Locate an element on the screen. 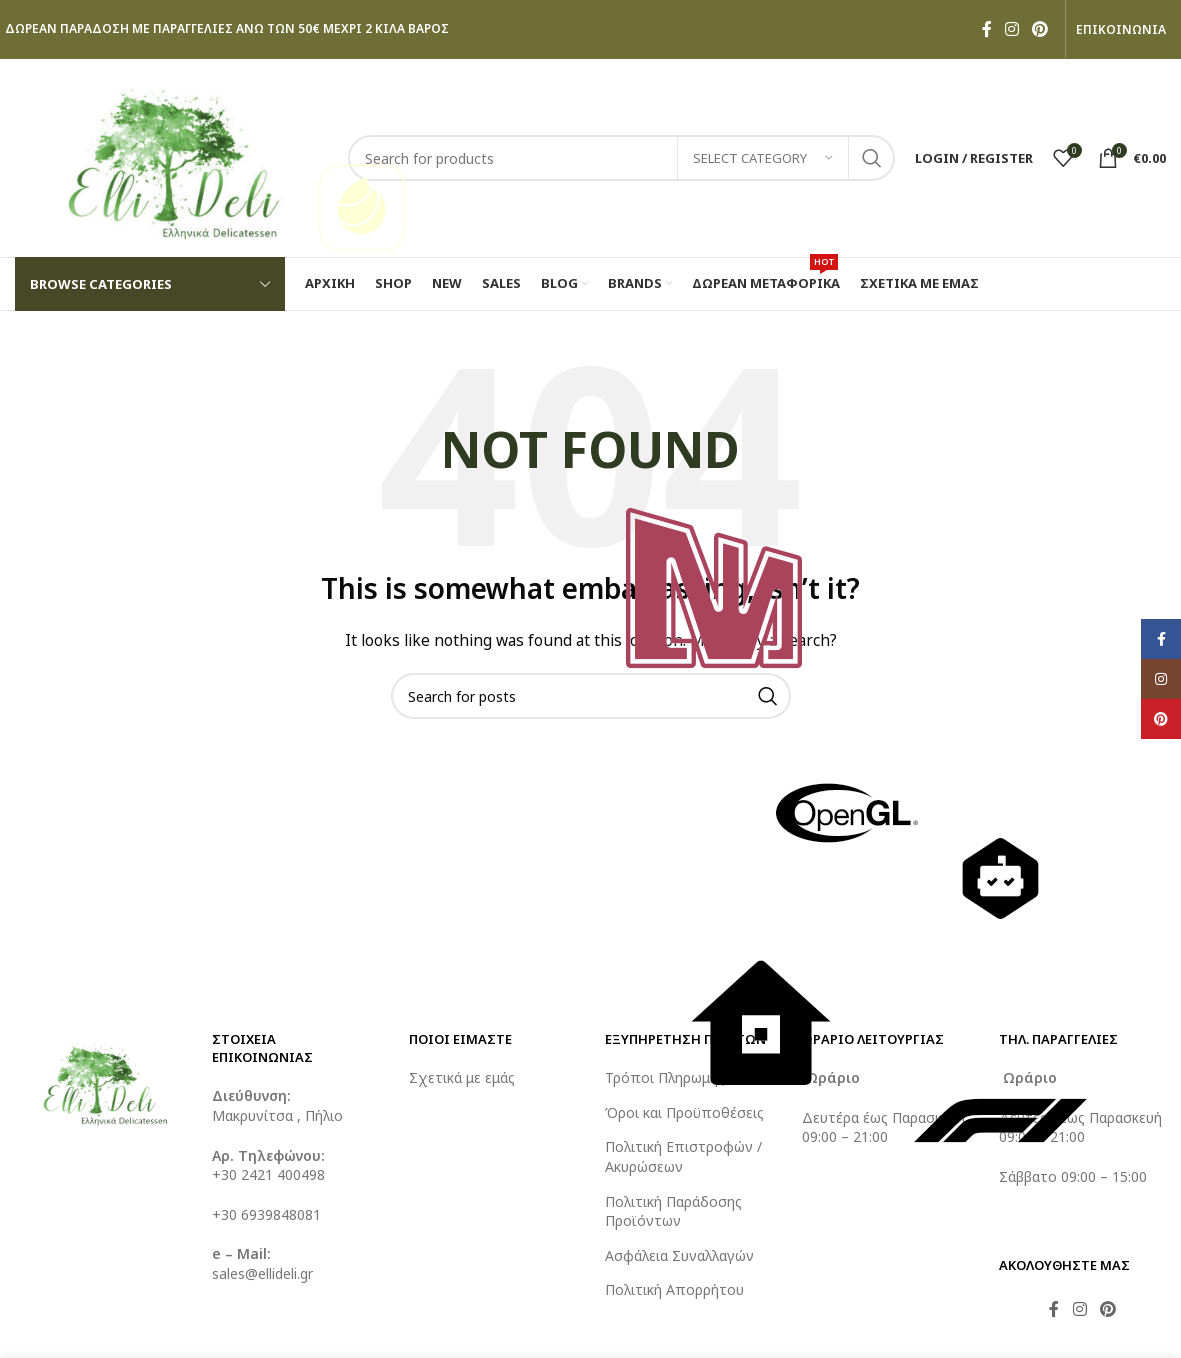  OpenGL graphics library branding is located at coordinates (847, 813).